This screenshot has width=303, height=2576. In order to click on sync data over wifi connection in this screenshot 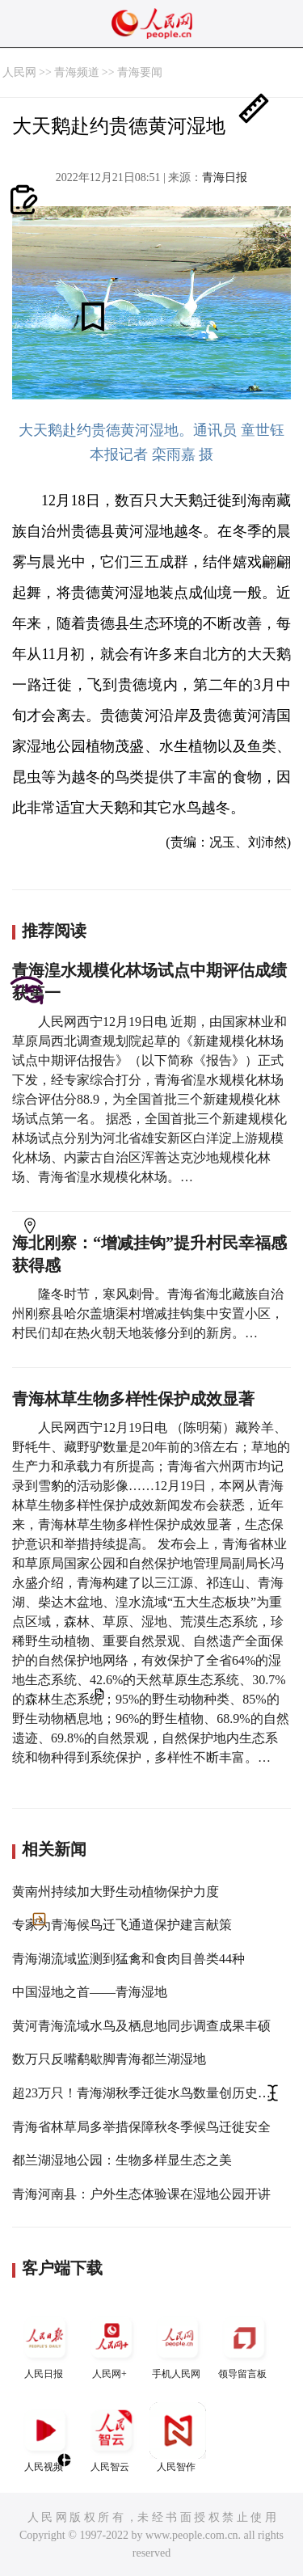, I will do `click(27, 988)`.